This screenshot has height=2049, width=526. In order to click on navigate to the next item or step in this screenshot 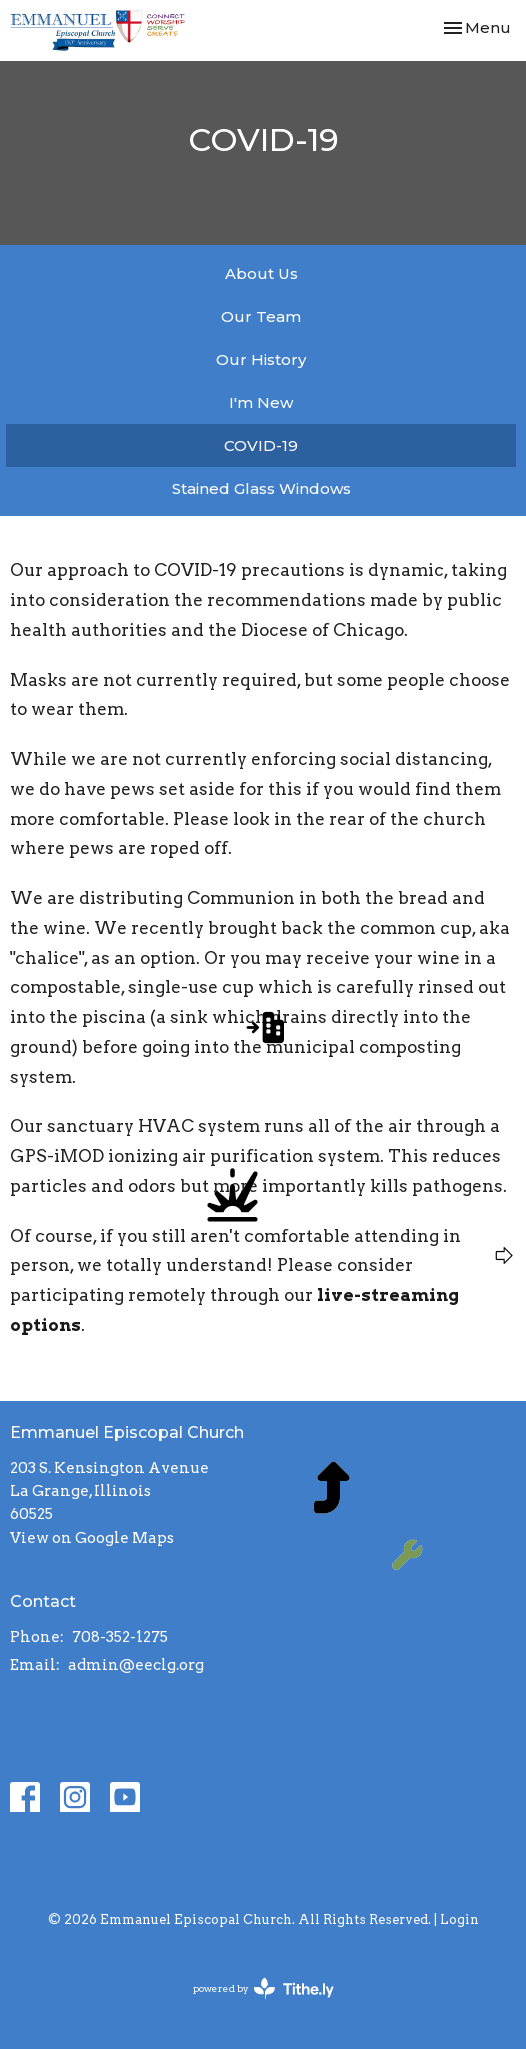, I will do `click(503, 1255)`.